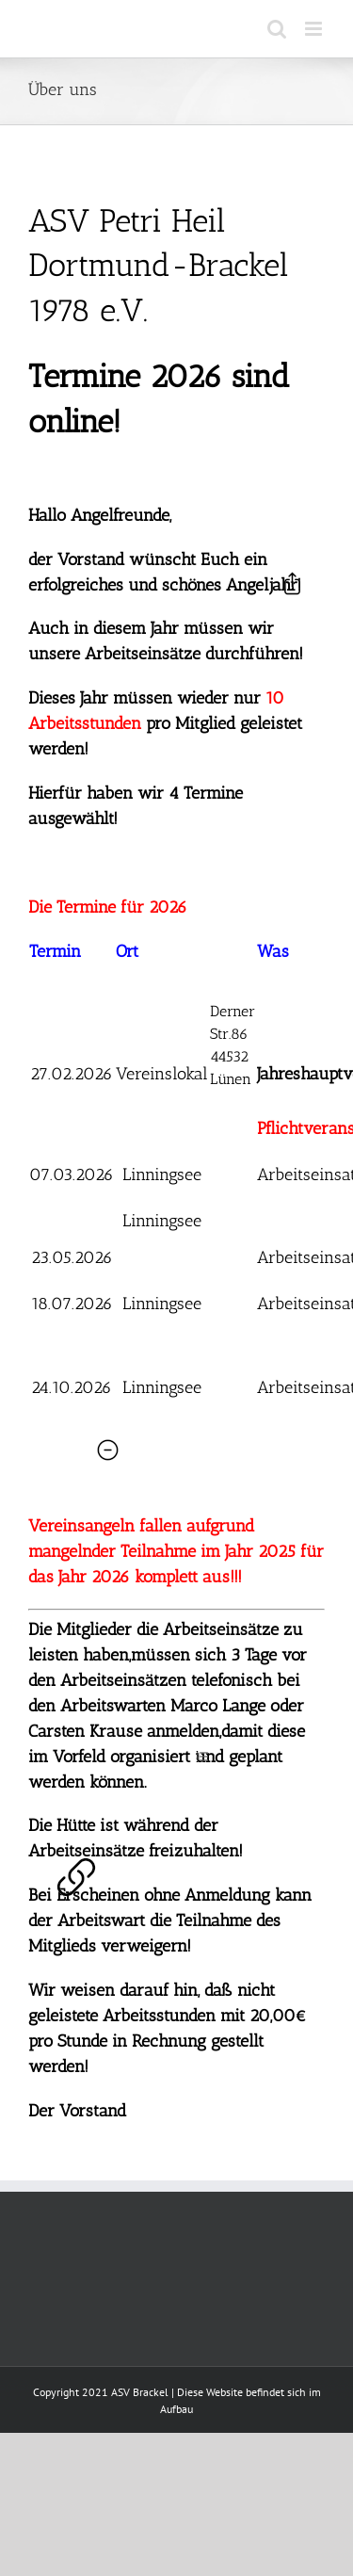 This screenshot has height=2576, width=353. What do you see at coordinates (292, 583) in the screenshot?
I see `share content to another app or service` at bounding box center [292, 583].